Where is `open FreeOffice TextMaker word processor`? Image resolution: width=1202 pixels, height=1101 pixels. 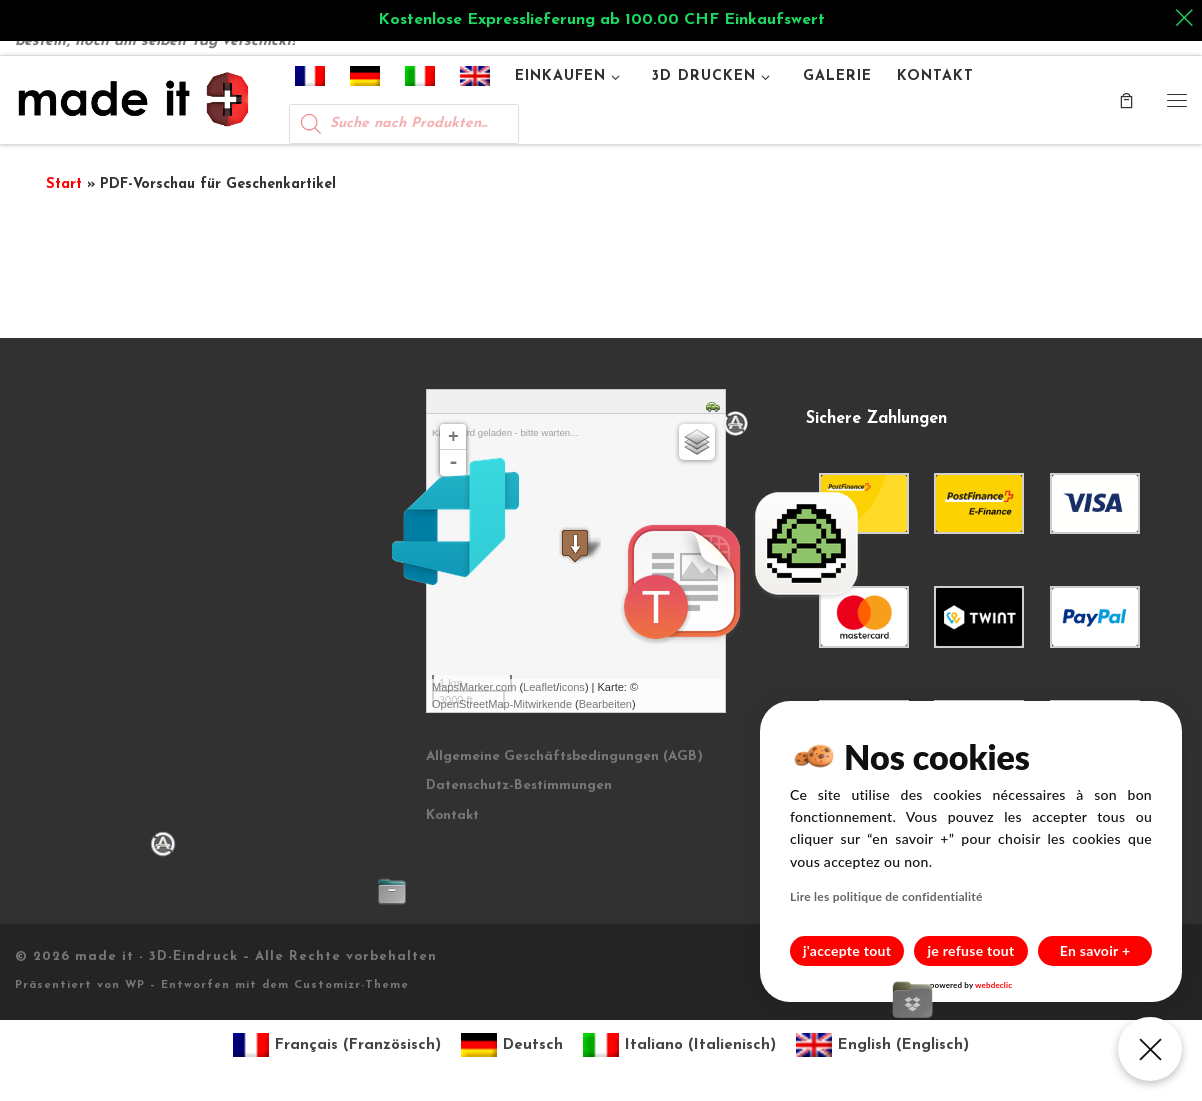
open FreeOffice TextMaker word processor is located at coordinates (684, 581).